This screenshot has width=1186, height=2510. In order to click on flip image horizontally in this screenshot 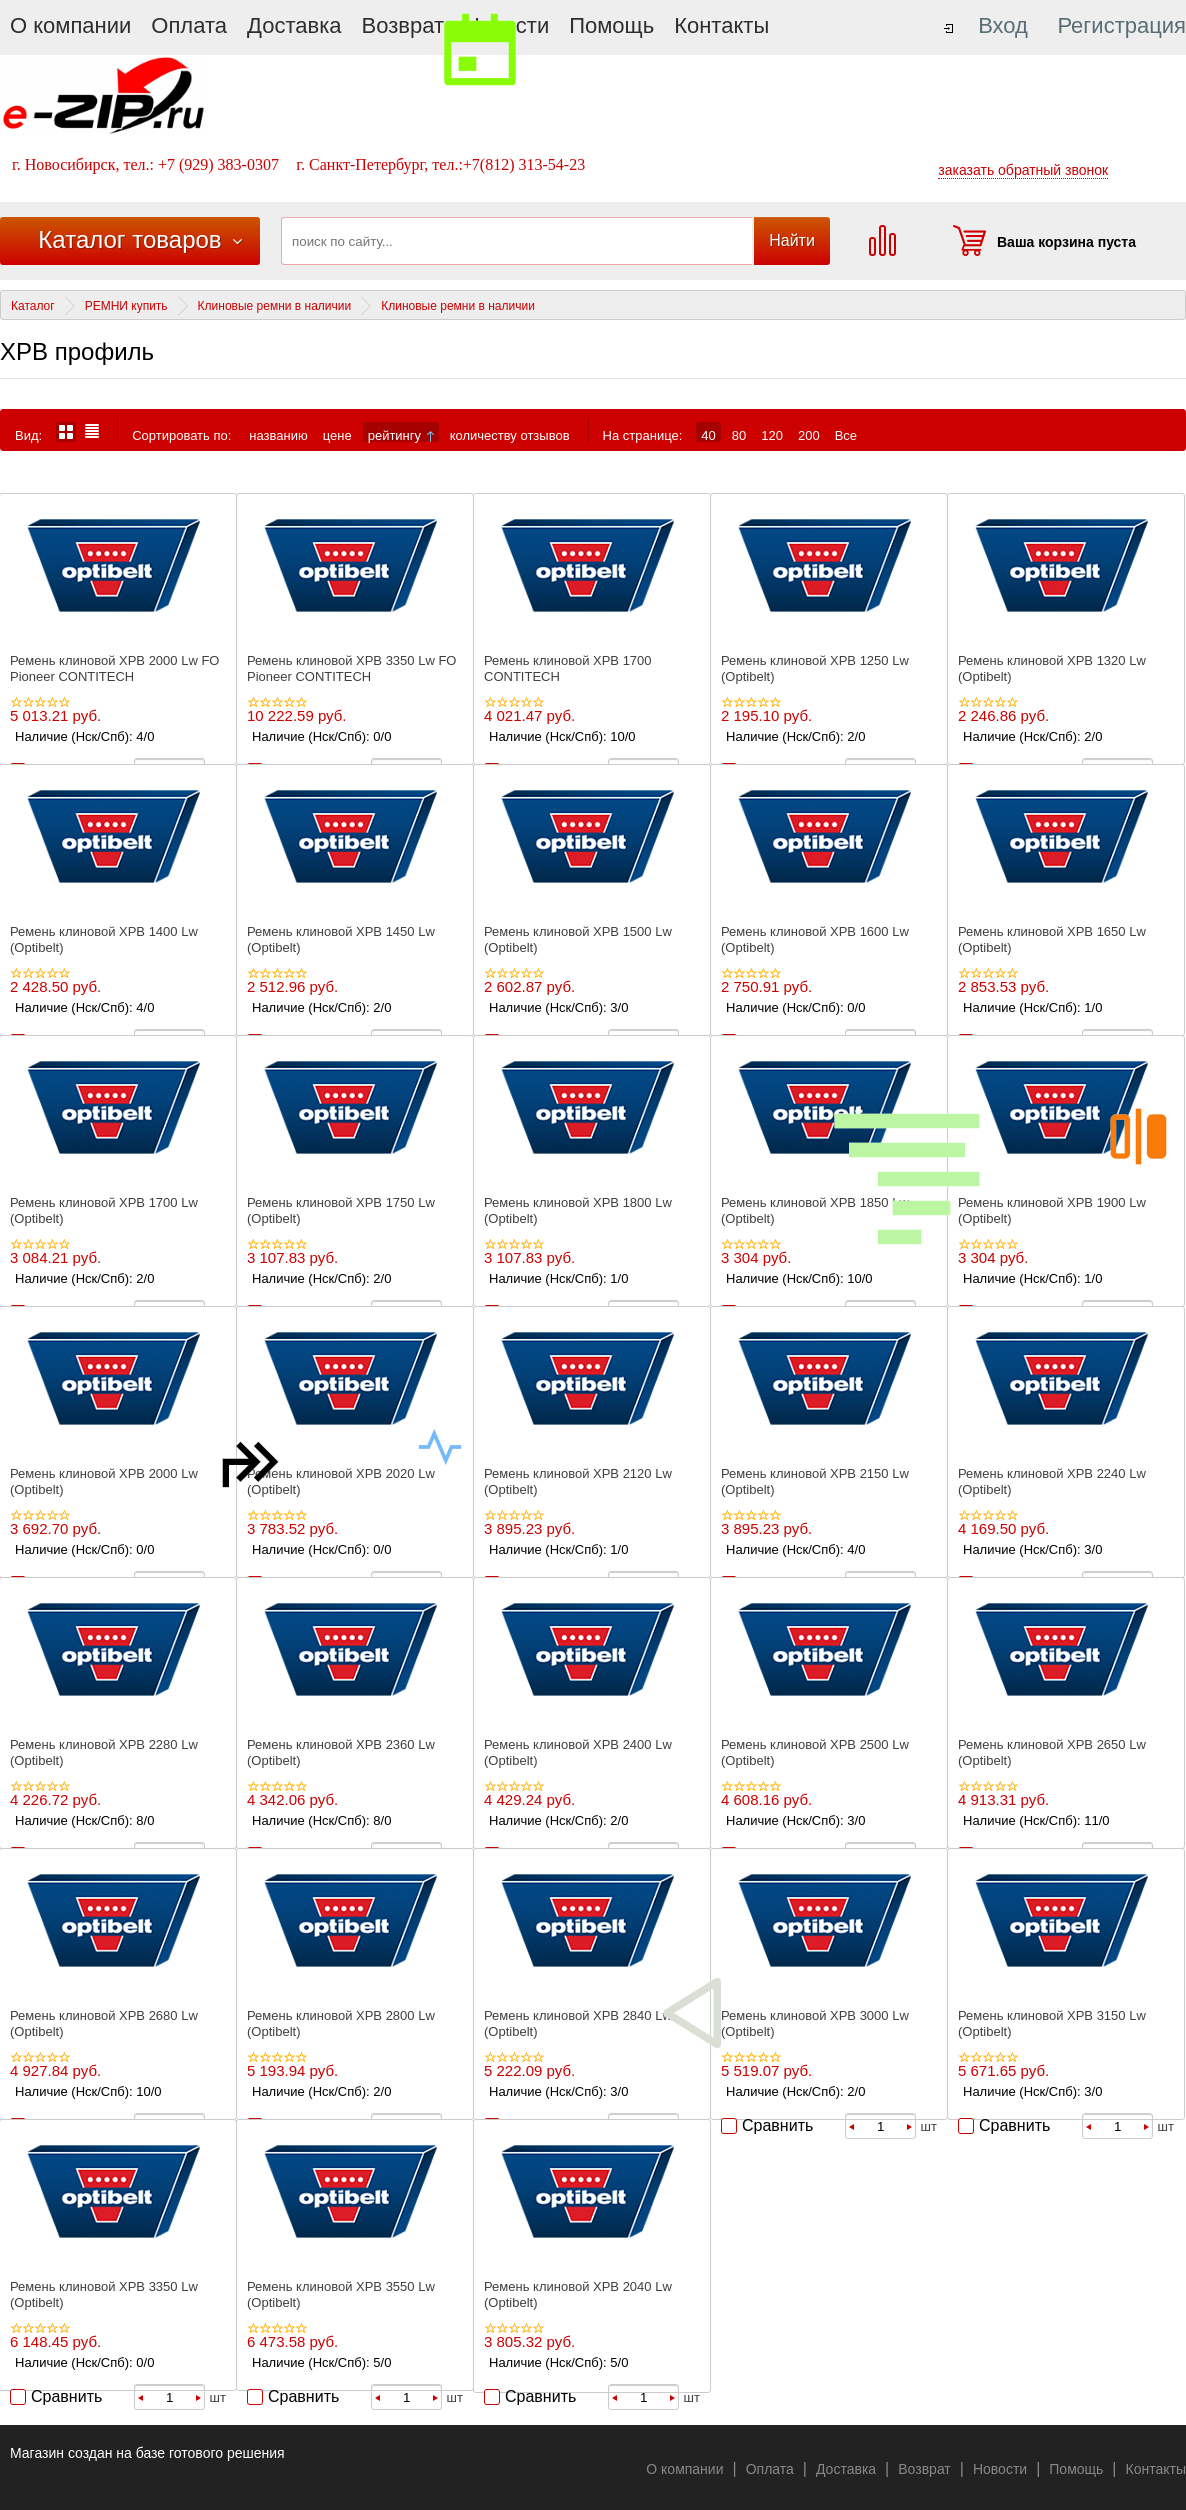, I will do `click(1138, 1136)`.